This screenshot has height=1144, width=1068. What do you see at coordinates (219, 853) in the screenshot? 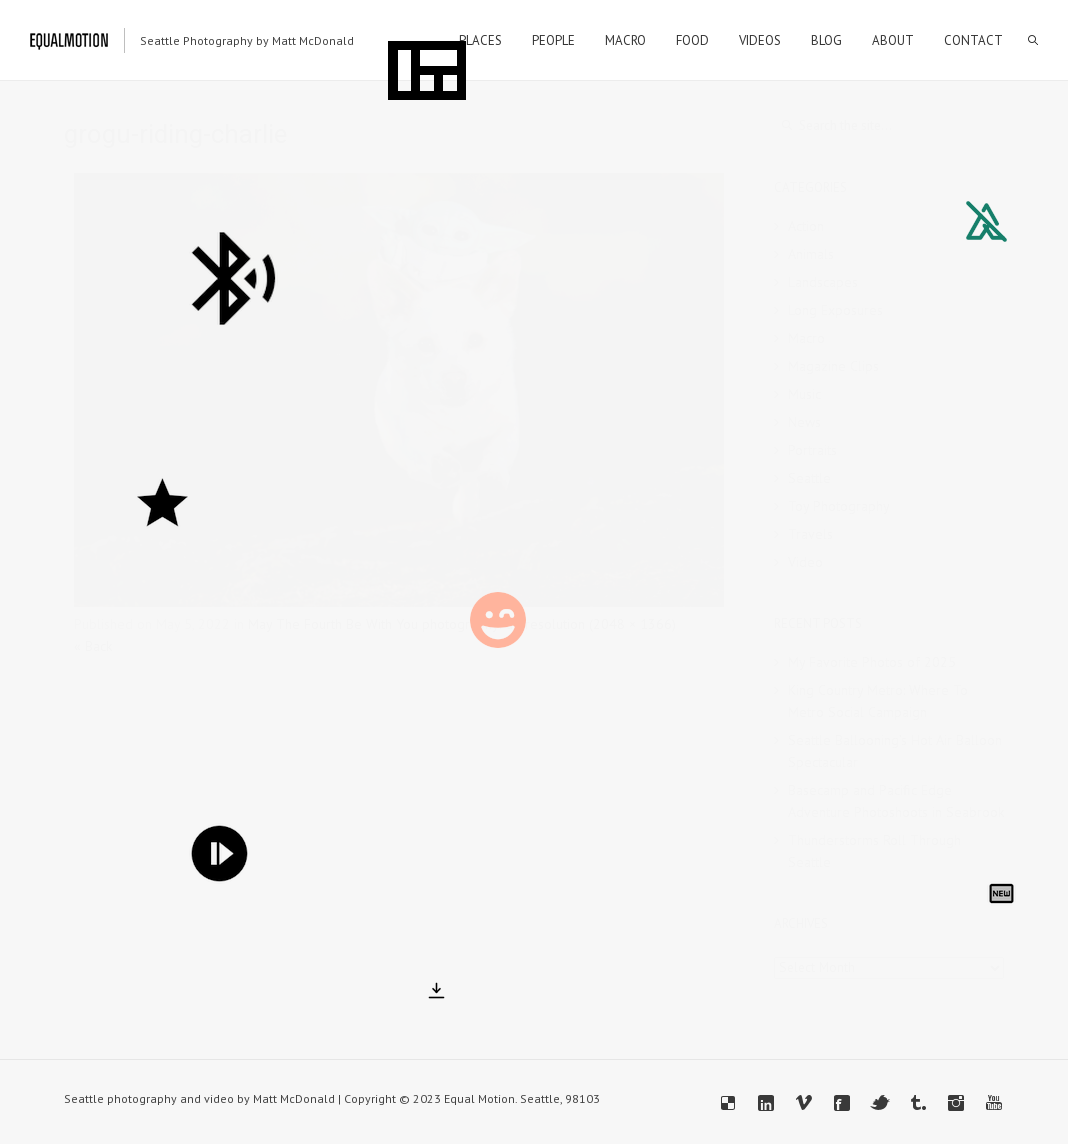
I see `skip to next track or media item` at bounding box center [219, 853].